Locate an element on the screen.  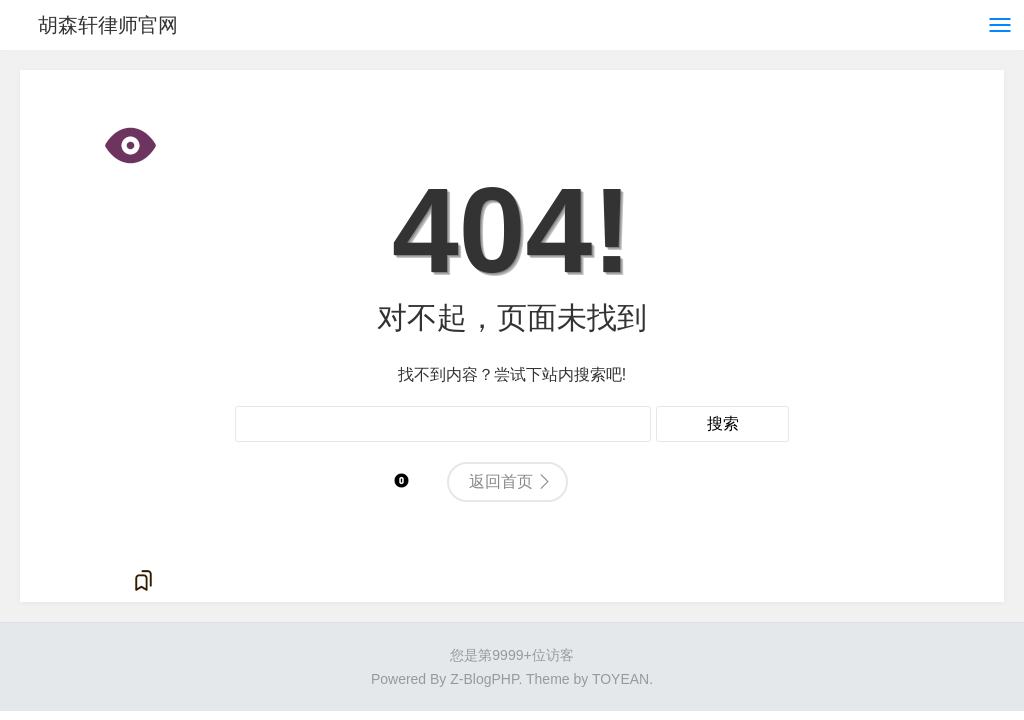
view or preview content is located at coordinates (130, 145).